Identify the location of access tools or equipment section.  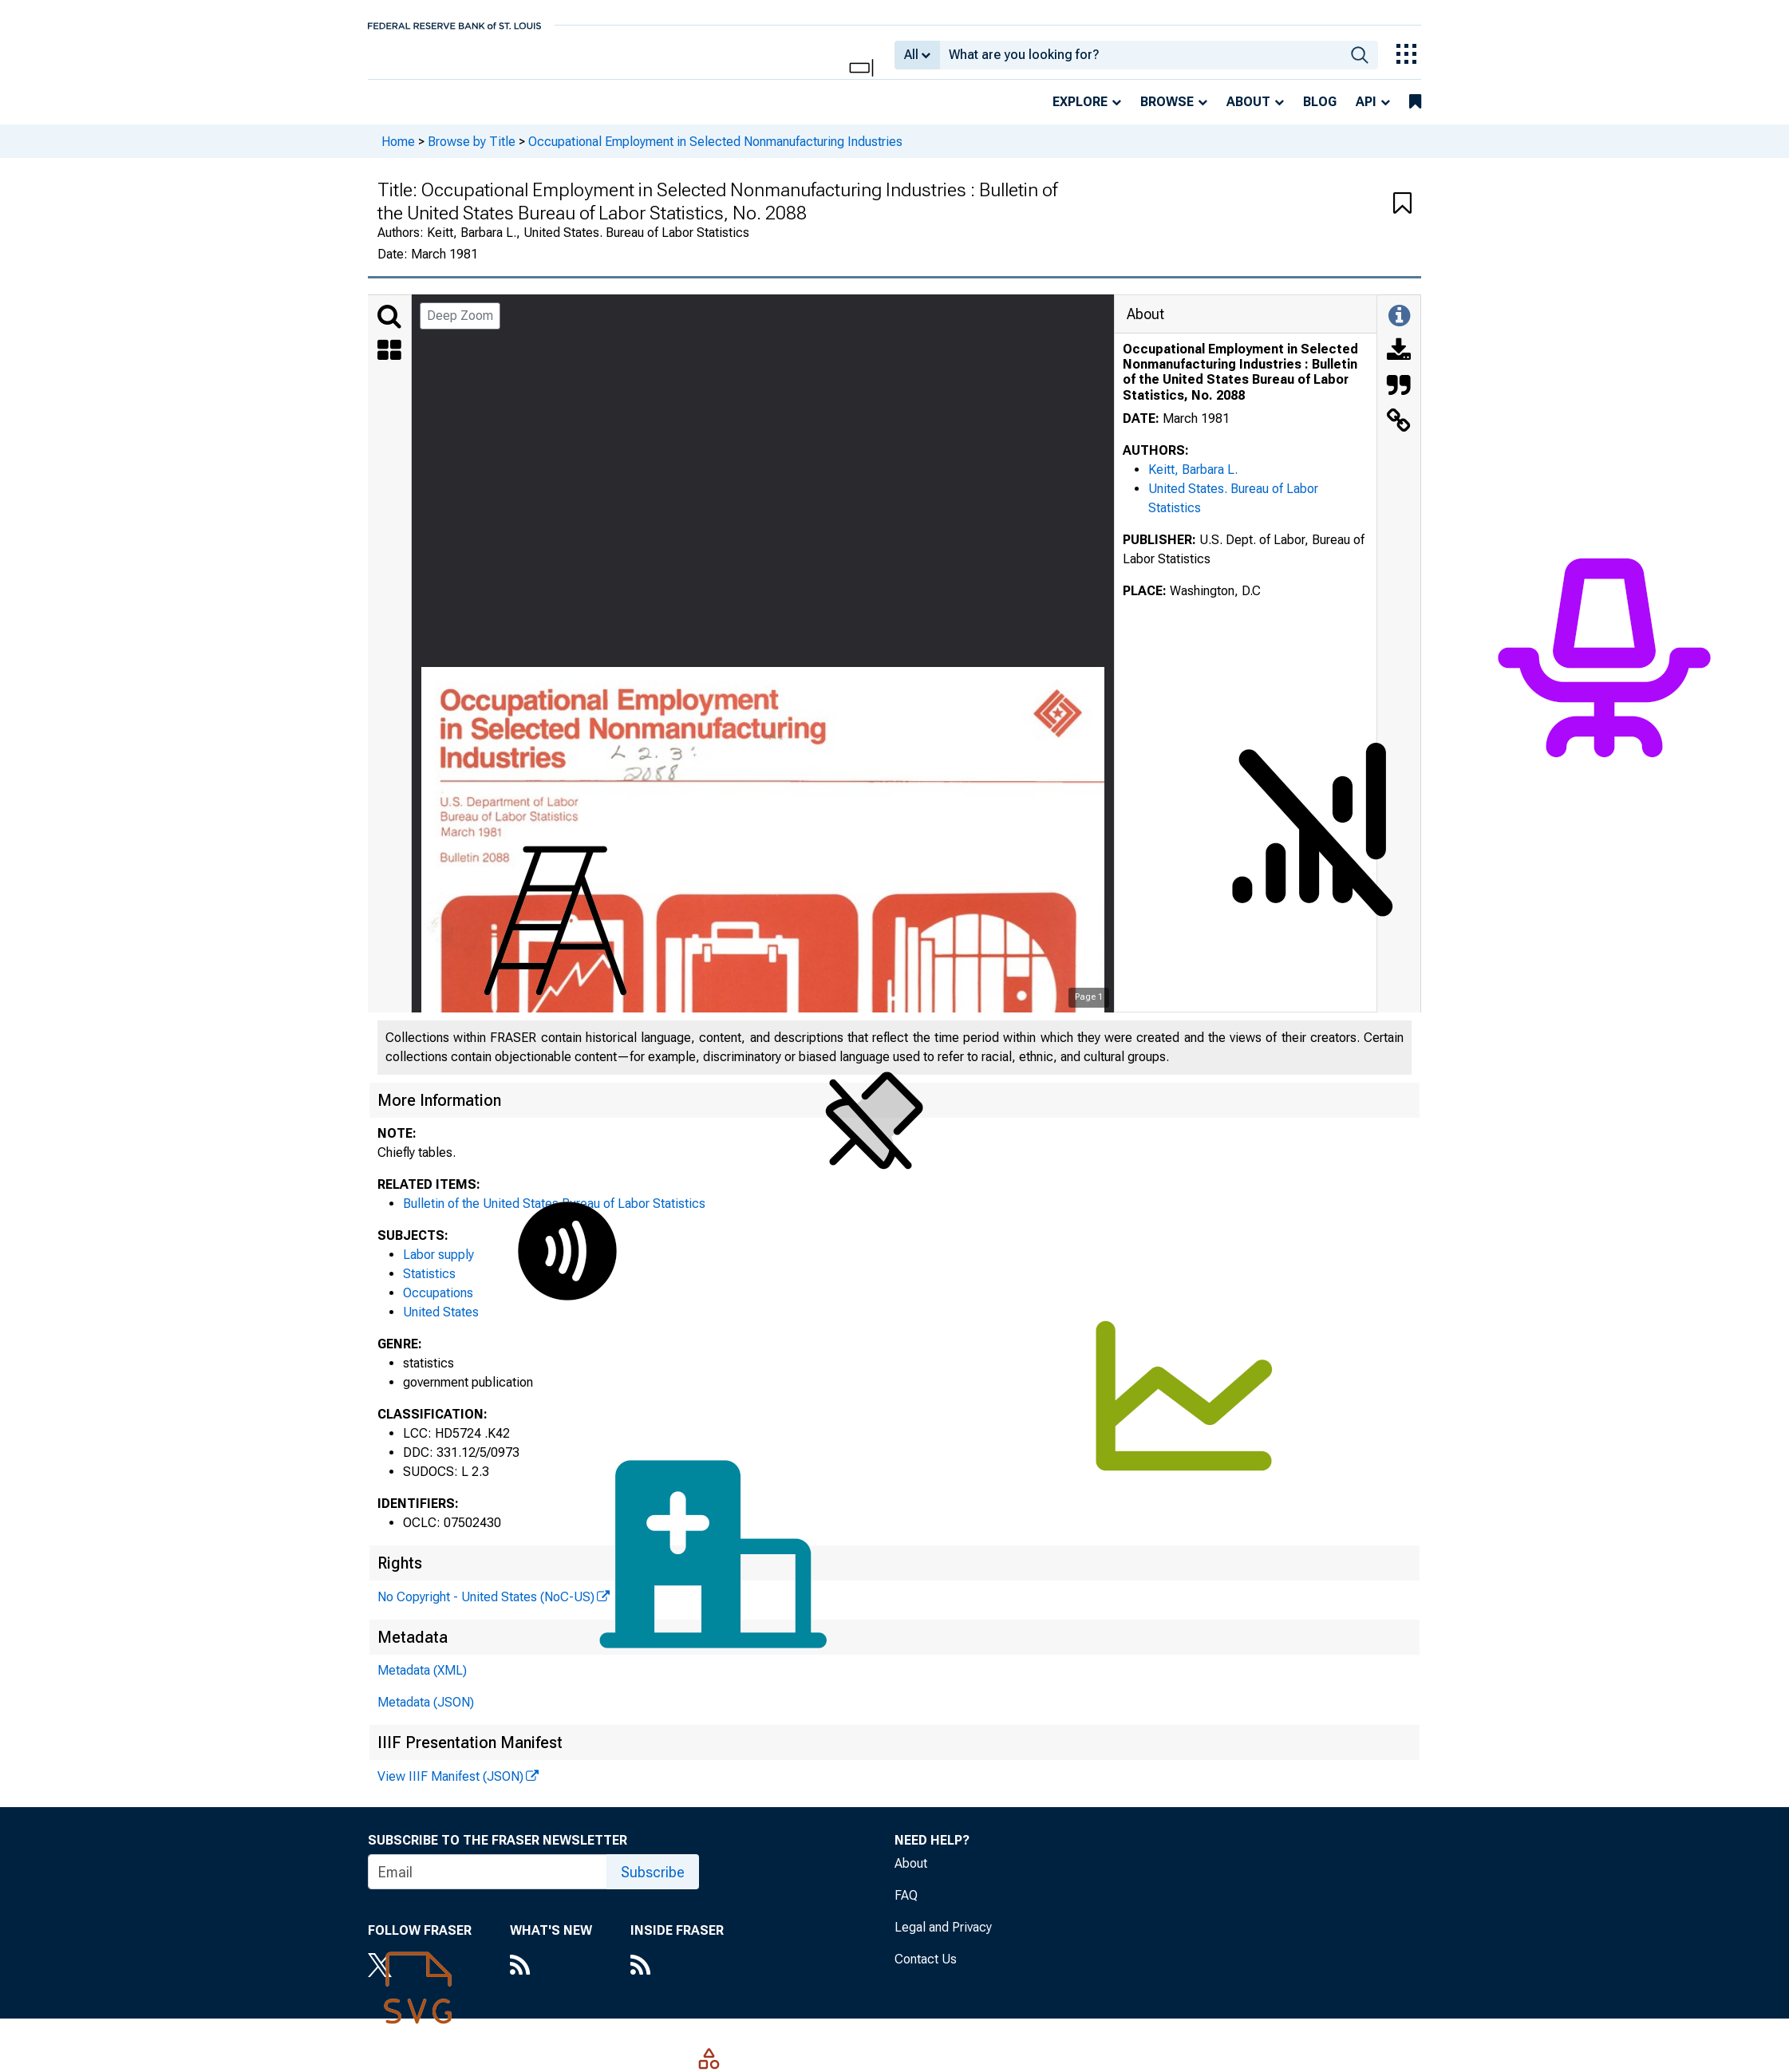
(559, 921).